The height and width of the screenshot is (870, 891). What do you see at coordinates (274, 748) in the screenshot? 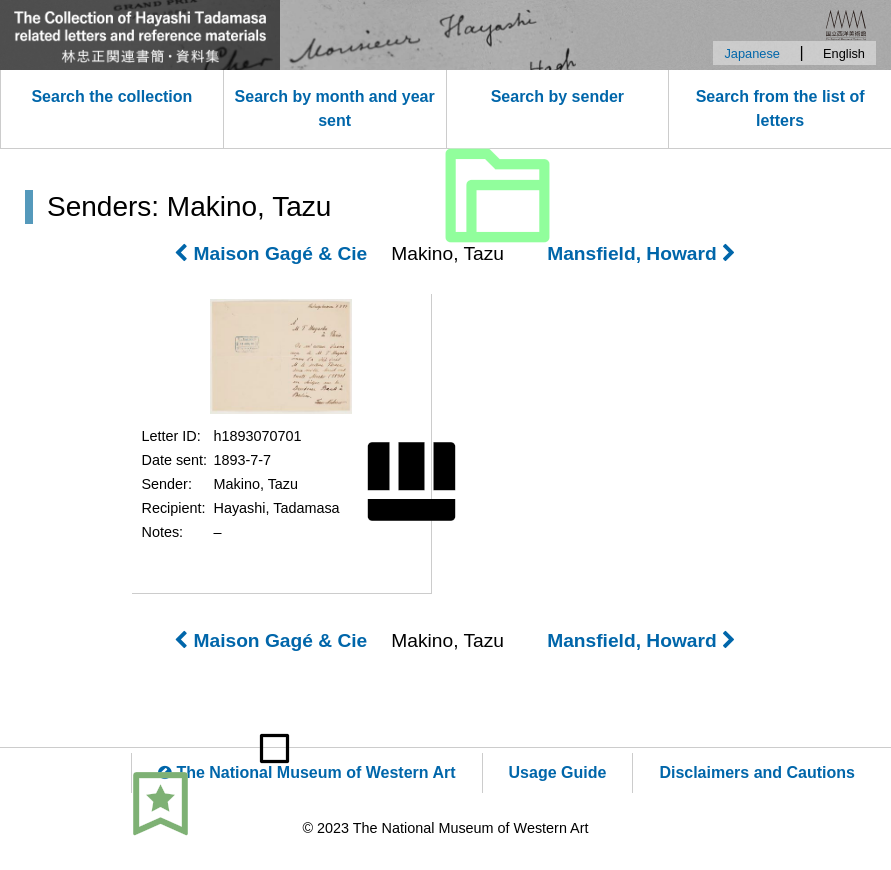
I see `an unchecked checkbox awaiting selection` at bounding box center [274, 748].